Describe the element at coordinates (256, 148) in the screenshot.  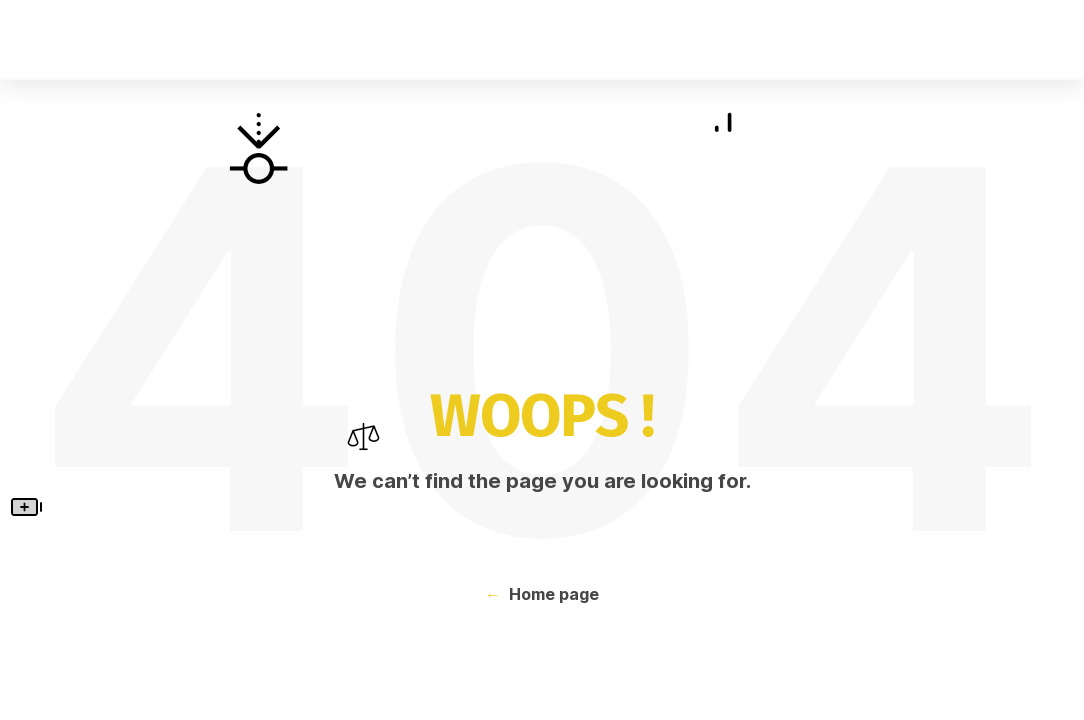
I see `fetch changes from remote repository` at that location.